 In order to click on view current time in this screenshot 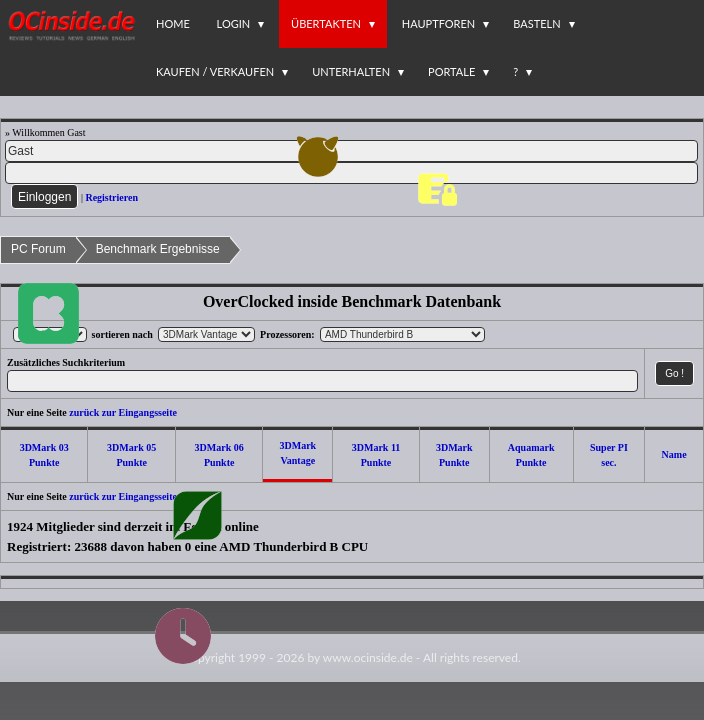, I will do `click(183, 636)`.